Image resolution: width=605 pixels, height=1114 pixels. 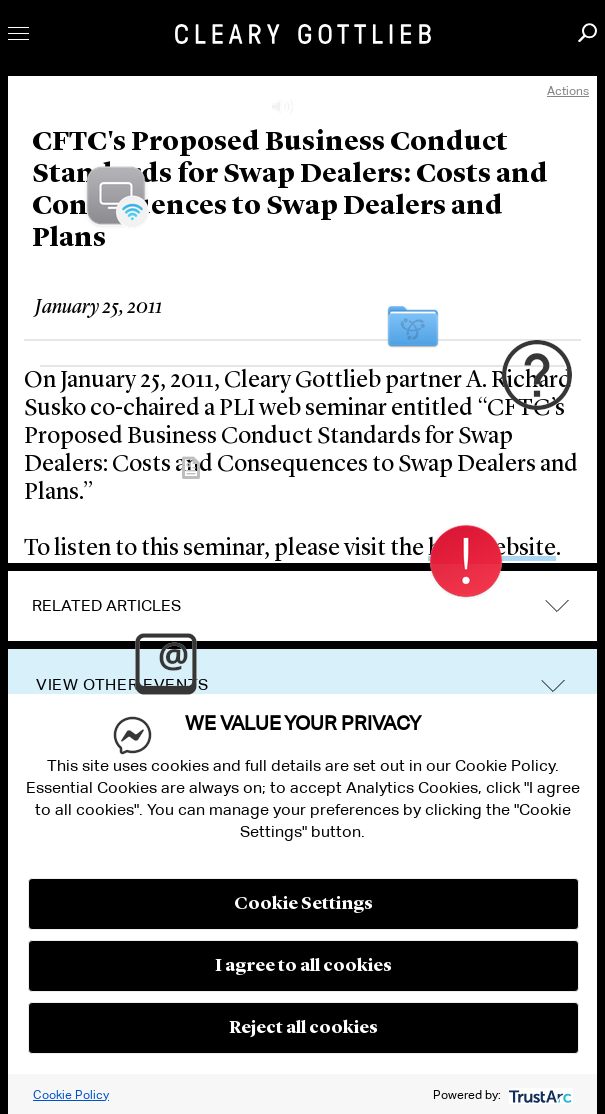 I want to click on indicates a warning or important alert message, so click(x=466, y=561).